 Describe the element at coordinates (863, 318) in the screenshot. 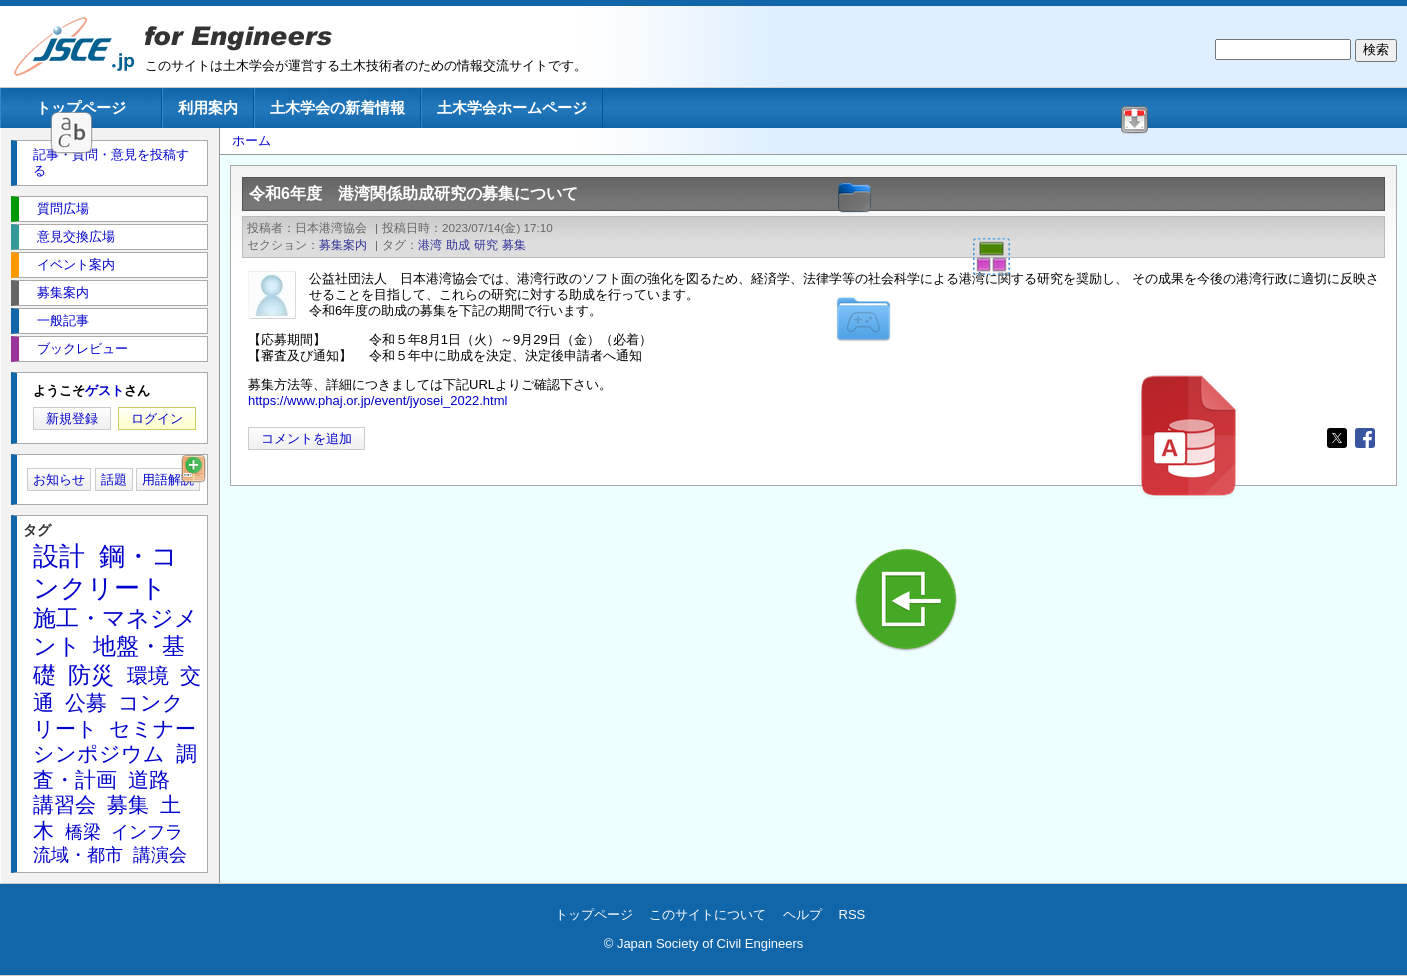

I see `open your games folder` at that location.